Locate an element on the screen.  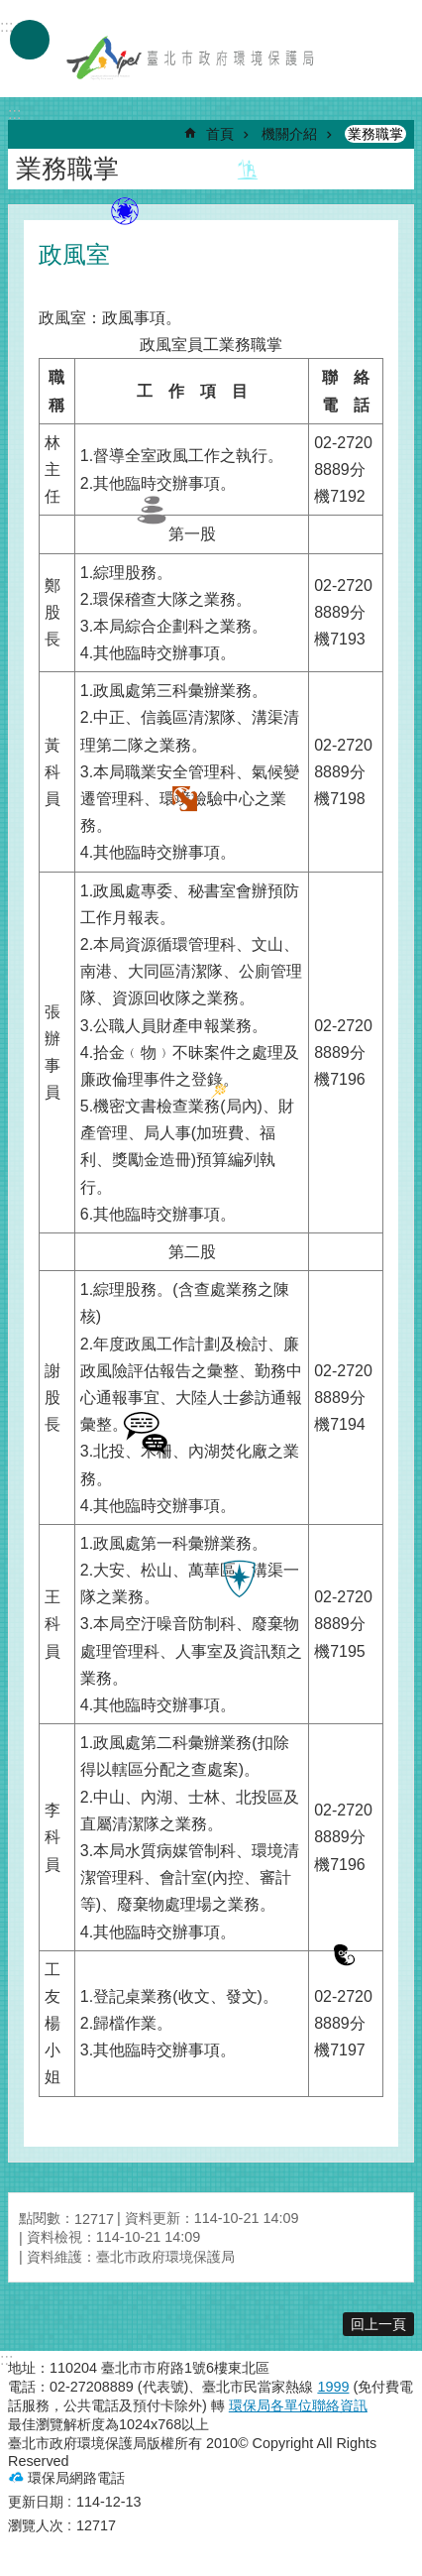
activate shield or defense mode is located at coordinates (239, 1579).